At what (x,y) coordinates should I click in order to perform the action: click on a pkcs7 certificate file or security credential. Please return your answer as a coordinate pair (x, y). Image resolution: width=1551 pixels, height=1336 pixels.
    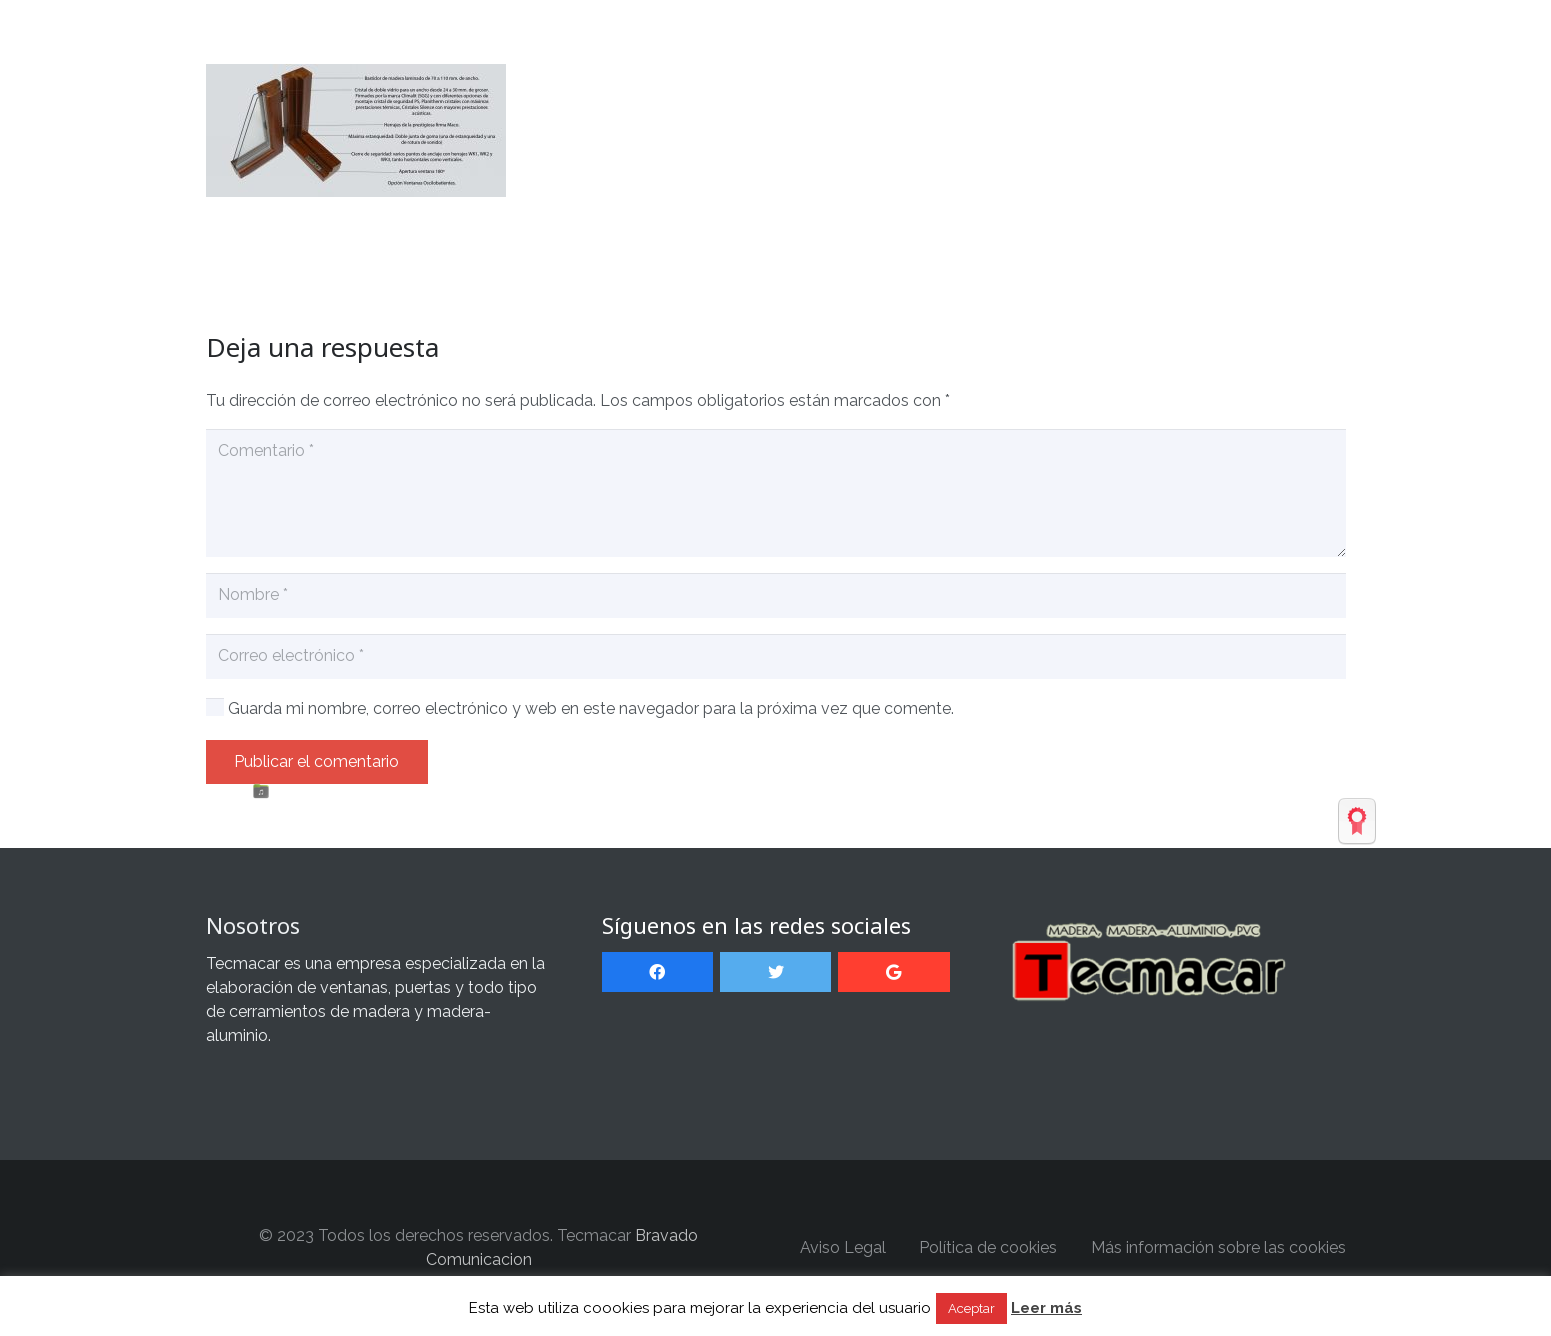
    Looking at the image, I should click on (1357, 821).